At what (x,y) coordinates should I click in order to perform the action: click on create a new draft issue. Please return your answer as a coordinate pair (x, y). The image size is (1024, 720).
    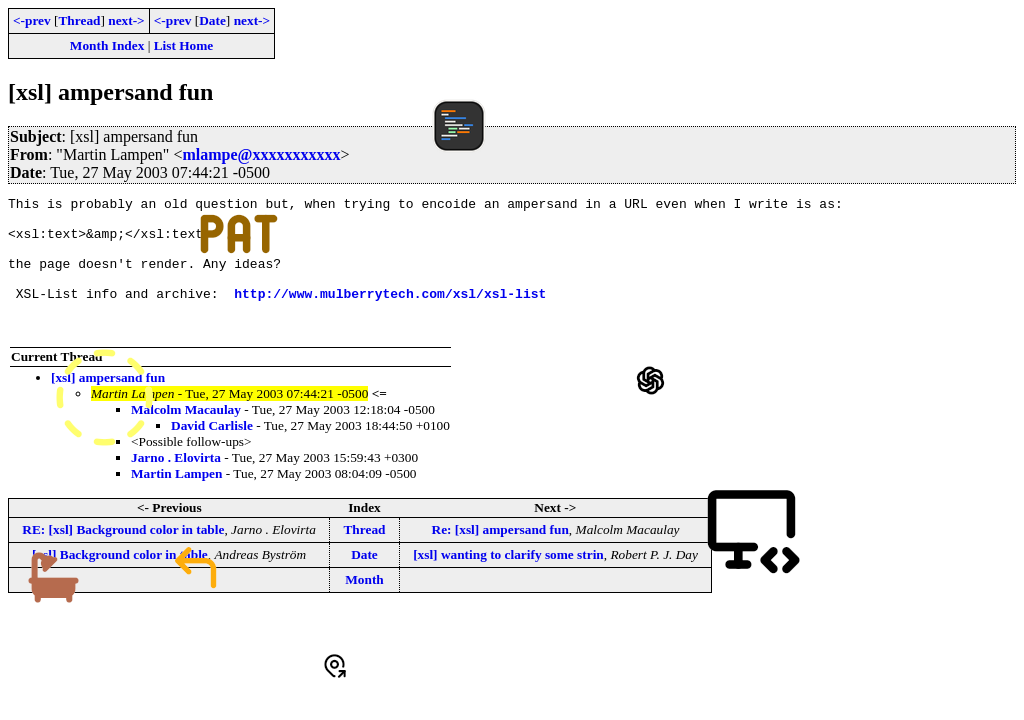
    Looking at the image, I should click on (104, 397).